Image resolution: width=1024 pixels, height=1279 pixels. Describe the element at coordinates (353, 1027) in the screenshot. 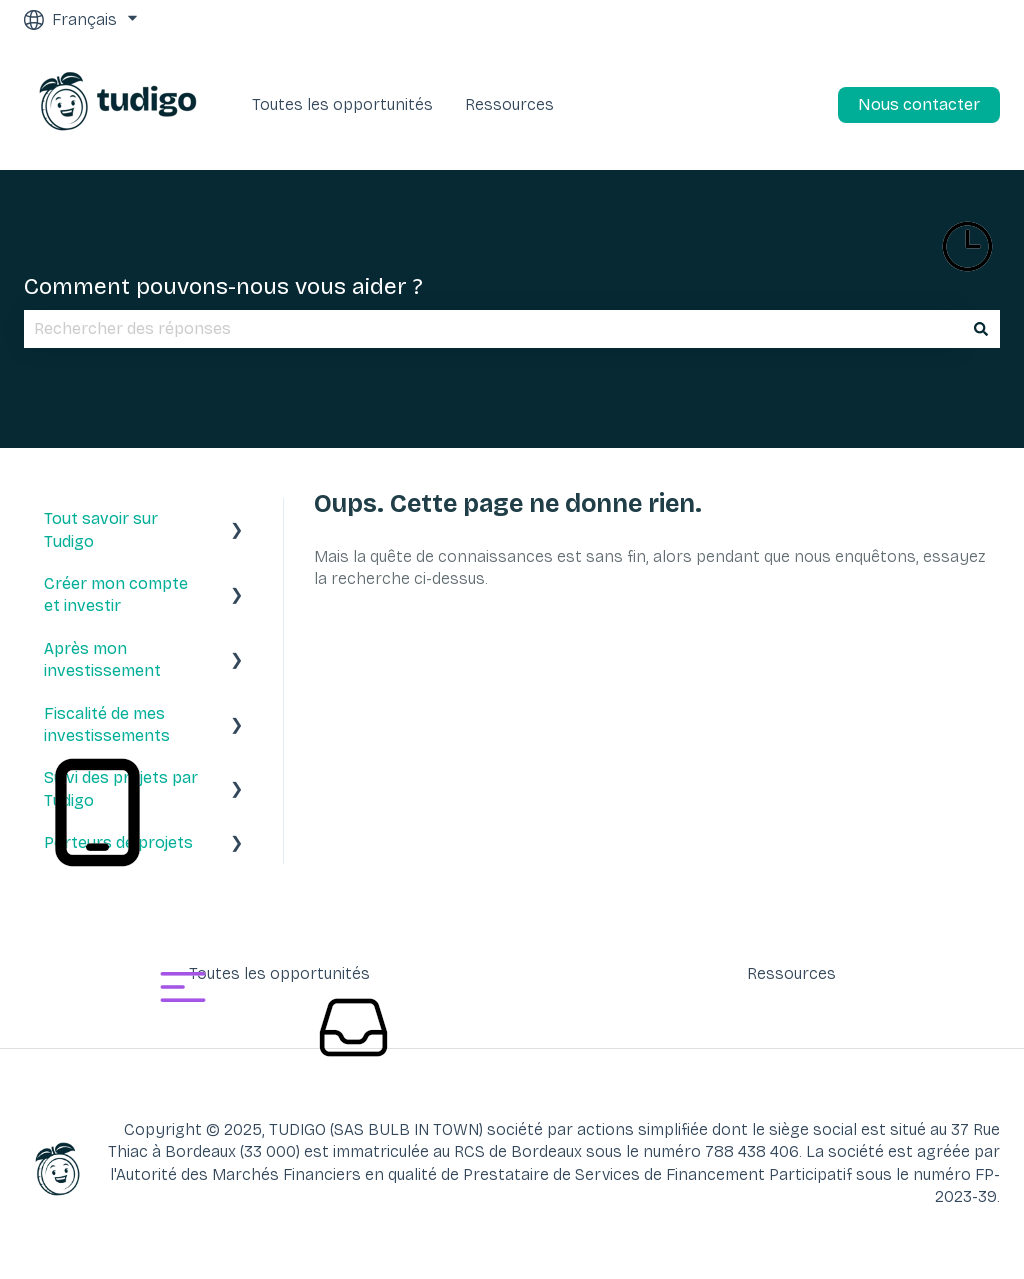

I see `view your inbox messages` at that location.